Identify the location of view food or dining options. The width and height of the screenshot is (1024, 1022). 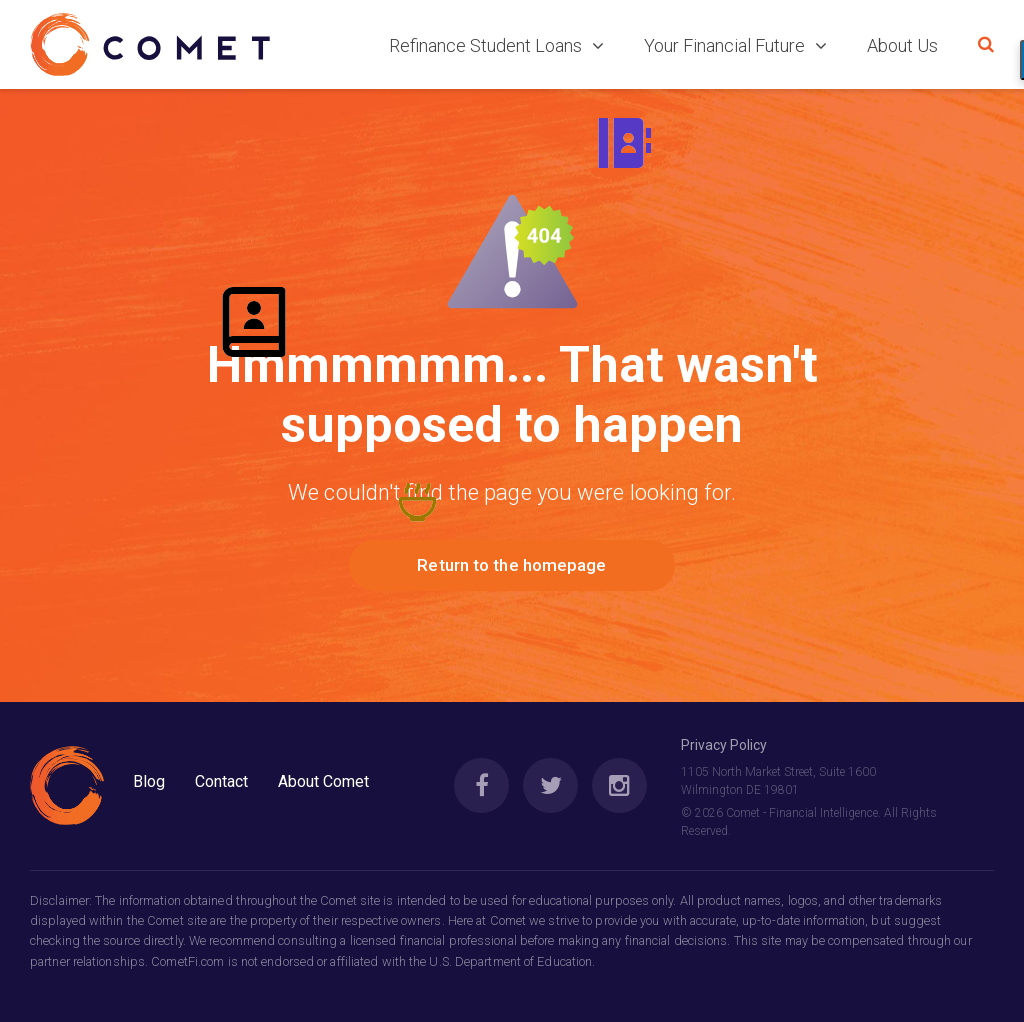
(417, 504).